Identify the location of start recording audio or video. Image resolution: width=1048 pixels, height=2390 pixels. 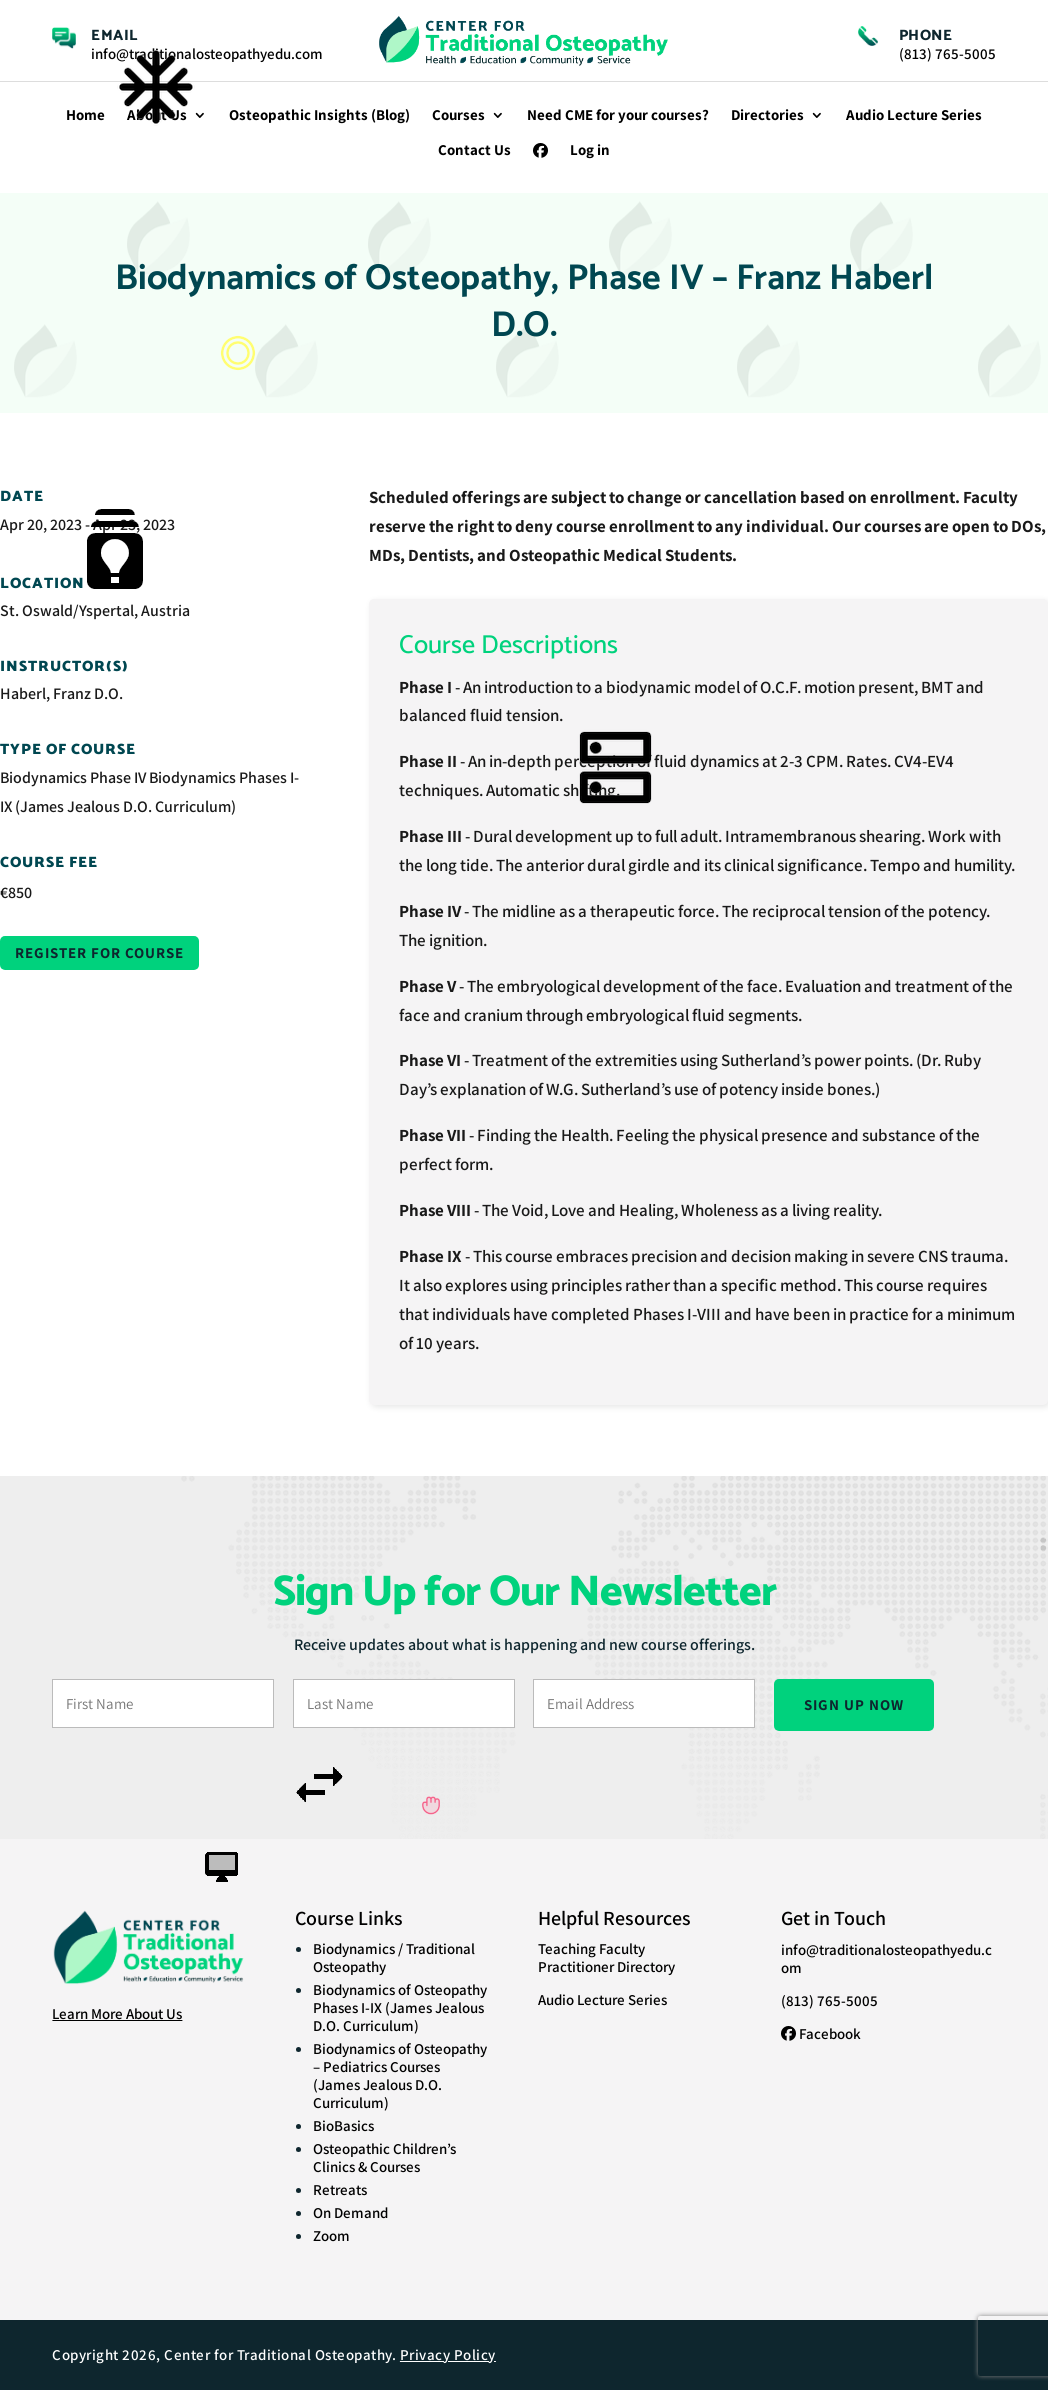
(238, 353).